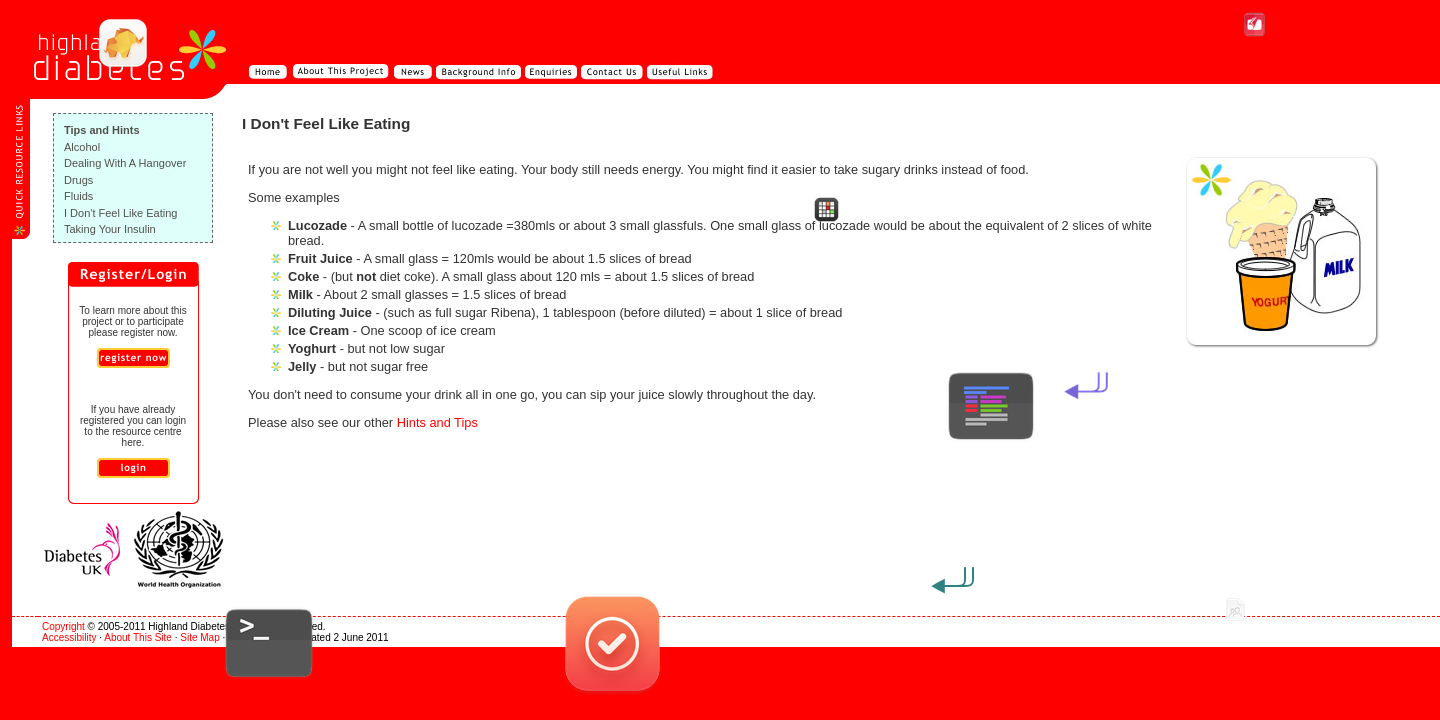 The width and height of the screenshot is (1440, 720). I want to click on indicates a file containing author or contributor information, so click(1235, 609).